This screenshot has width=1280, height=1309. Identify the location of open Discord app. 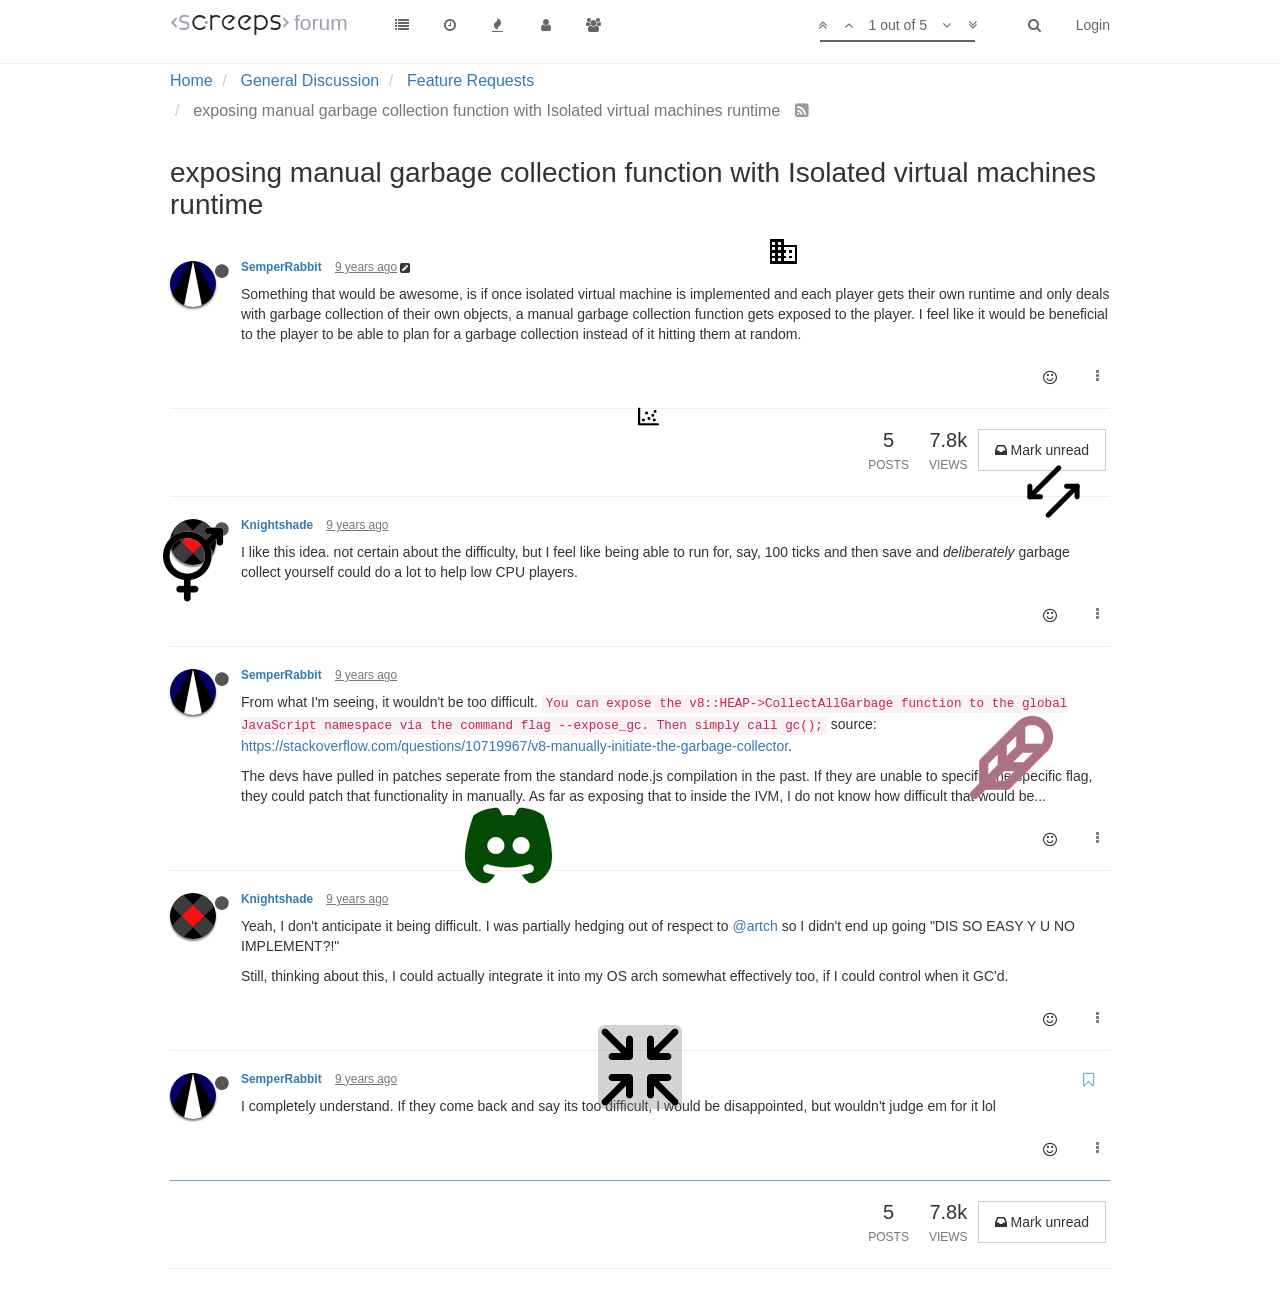
(508, 845).